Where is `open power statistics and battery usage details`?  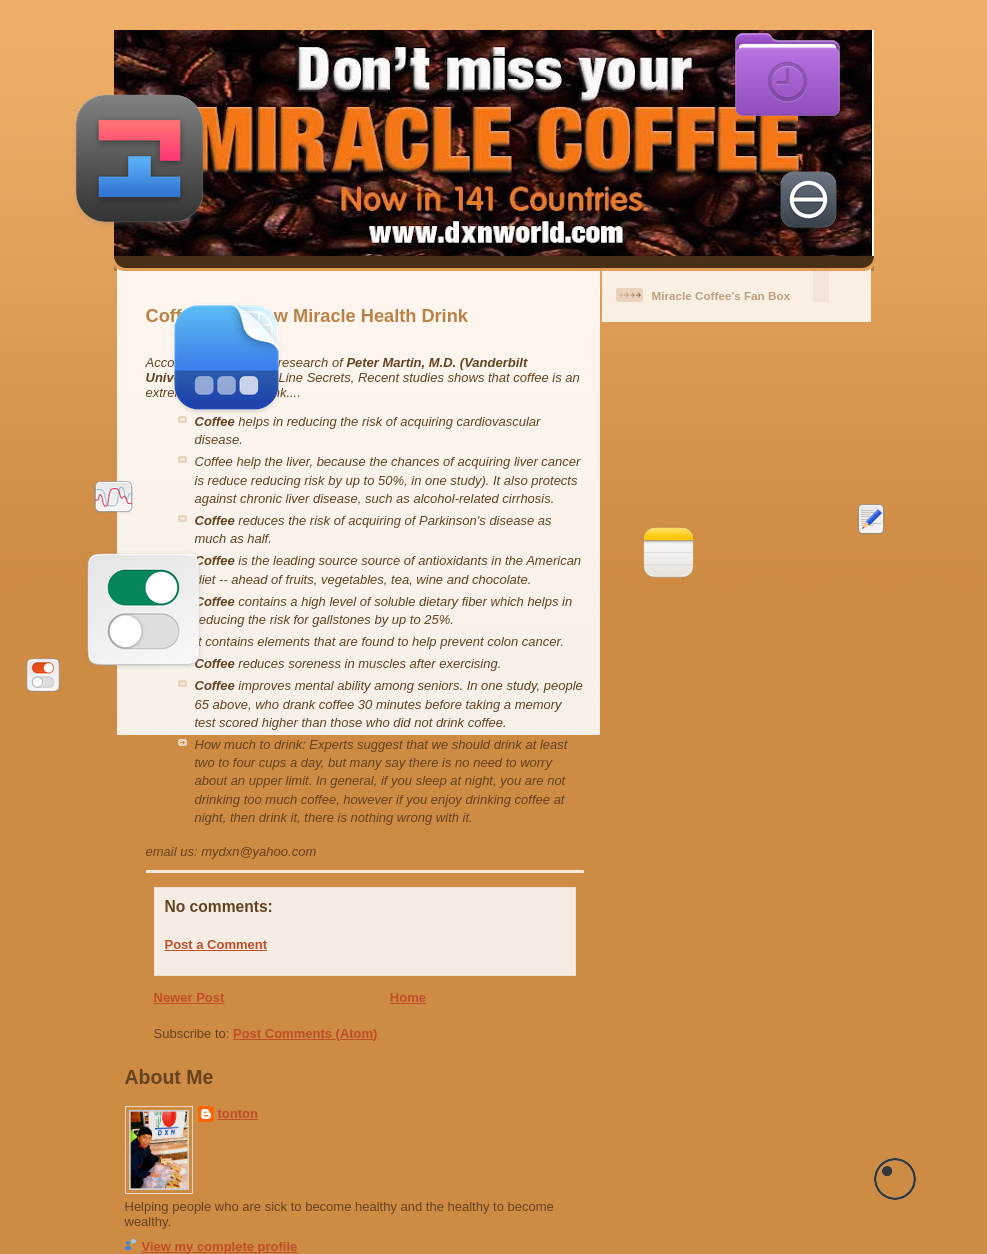
open power statistics and battery usage details is located at coordinates (113, 496).